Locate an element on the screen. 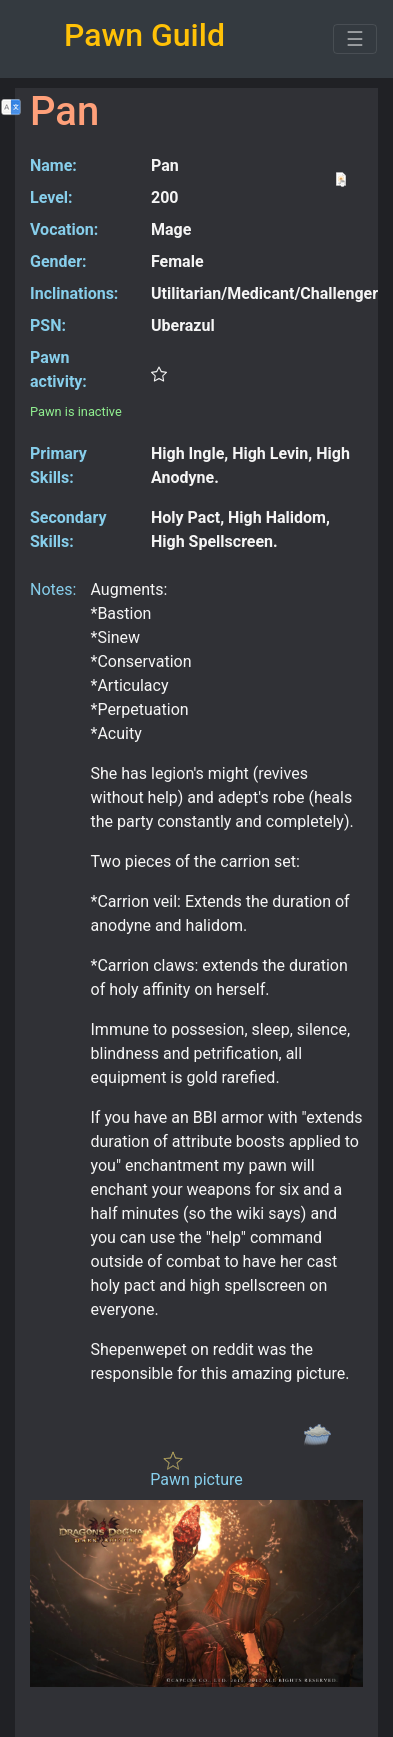 This screenshot has height=1737, width=393. indicates rainy weather conditions is located at coordinates (317, 1432).